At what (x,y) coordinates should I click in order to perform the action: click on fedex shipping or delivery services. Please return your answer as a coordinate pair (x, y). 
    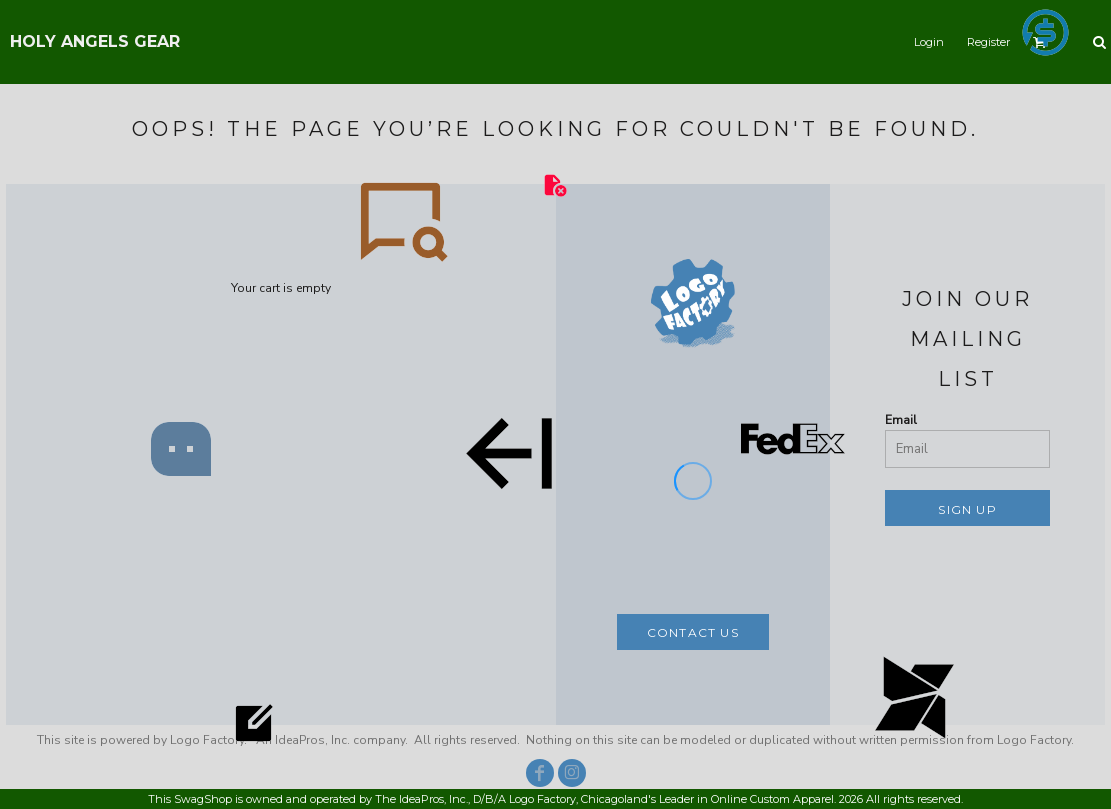
    Looking at the image, I should click on (793, 439).